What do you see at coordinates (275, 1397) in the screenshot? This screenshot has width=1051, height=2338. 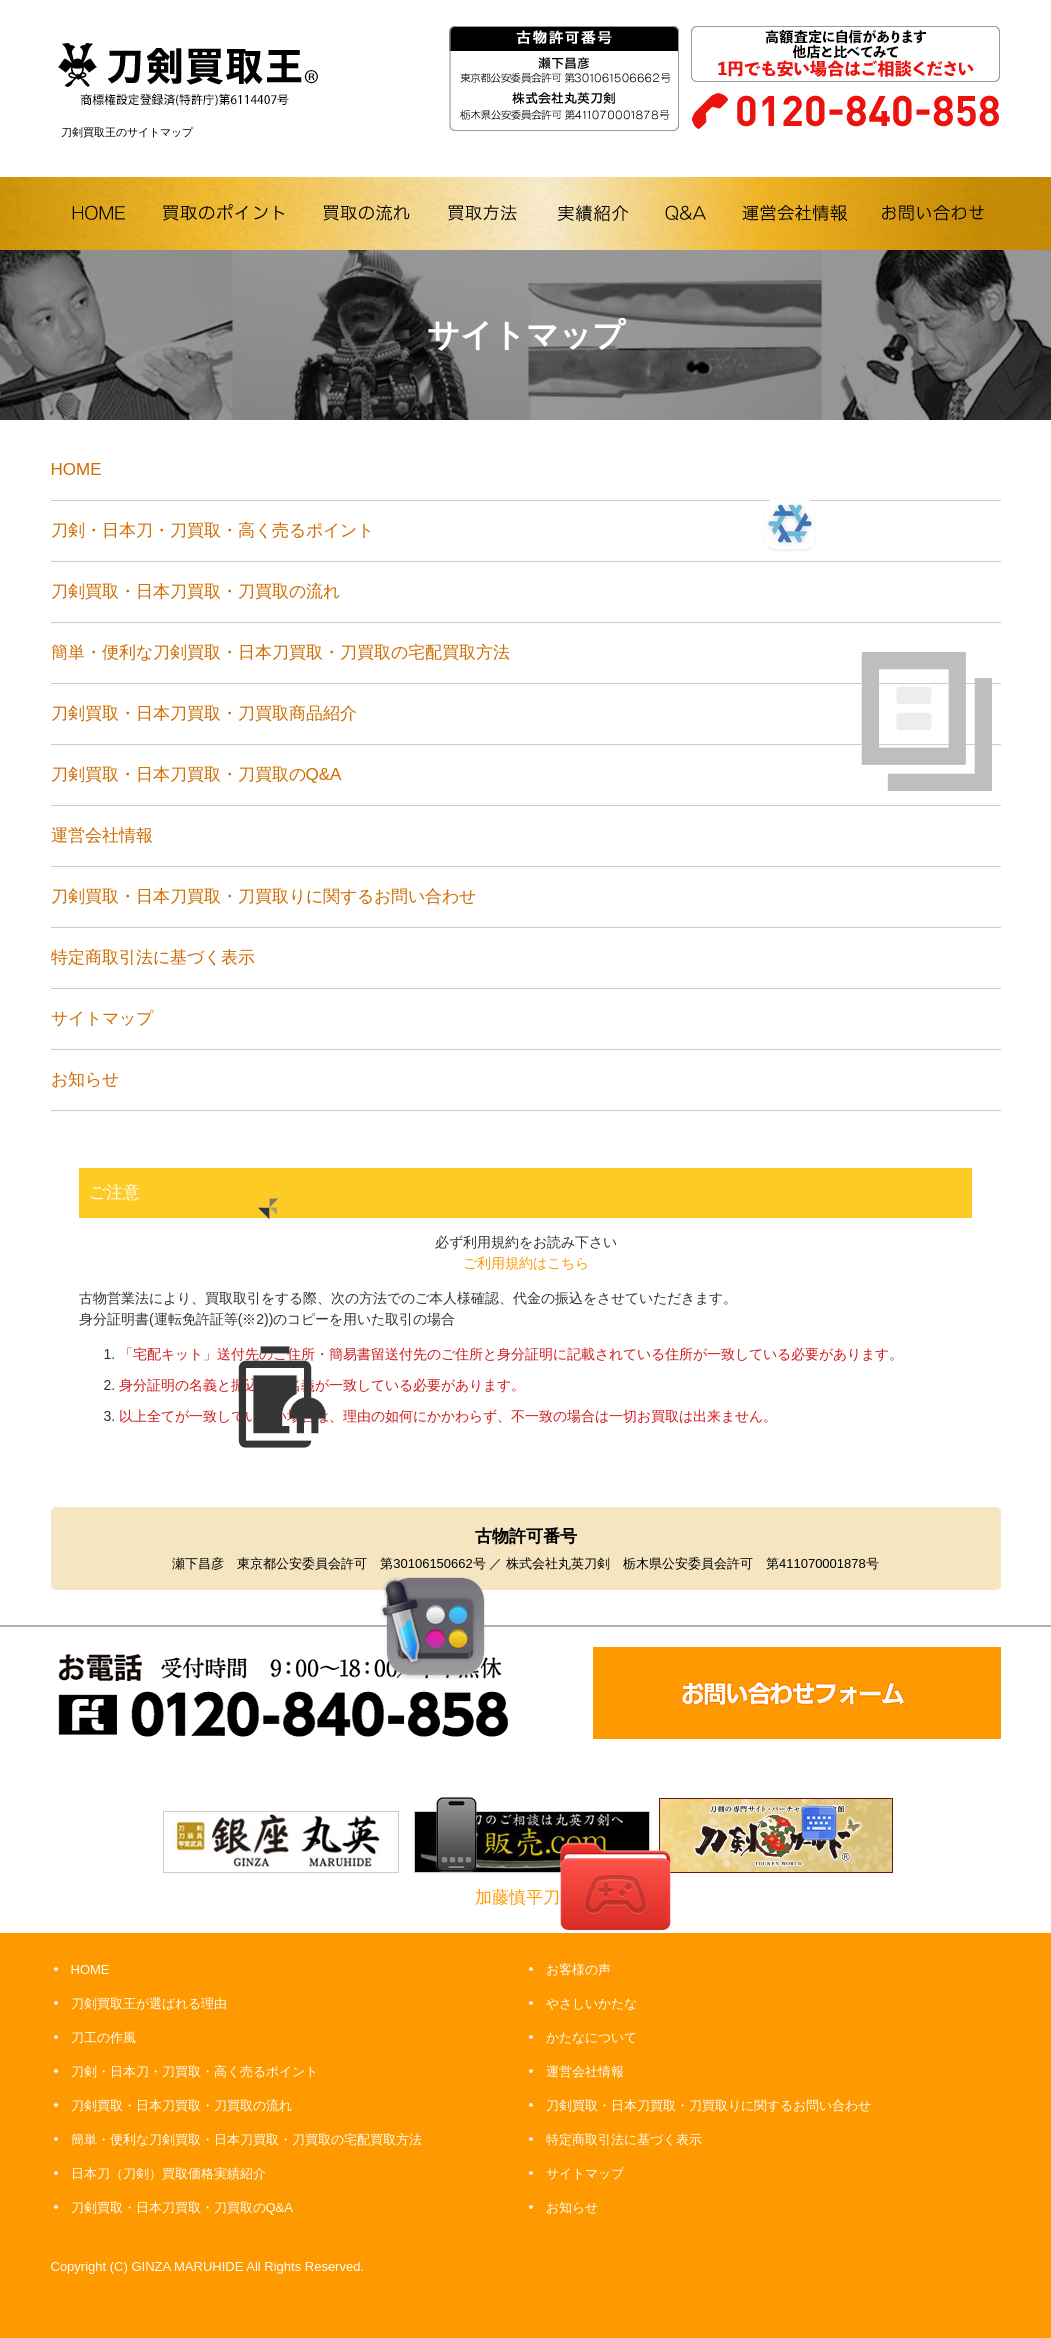 I see `view battery and power management settings` at bounding box center [275, 1397].